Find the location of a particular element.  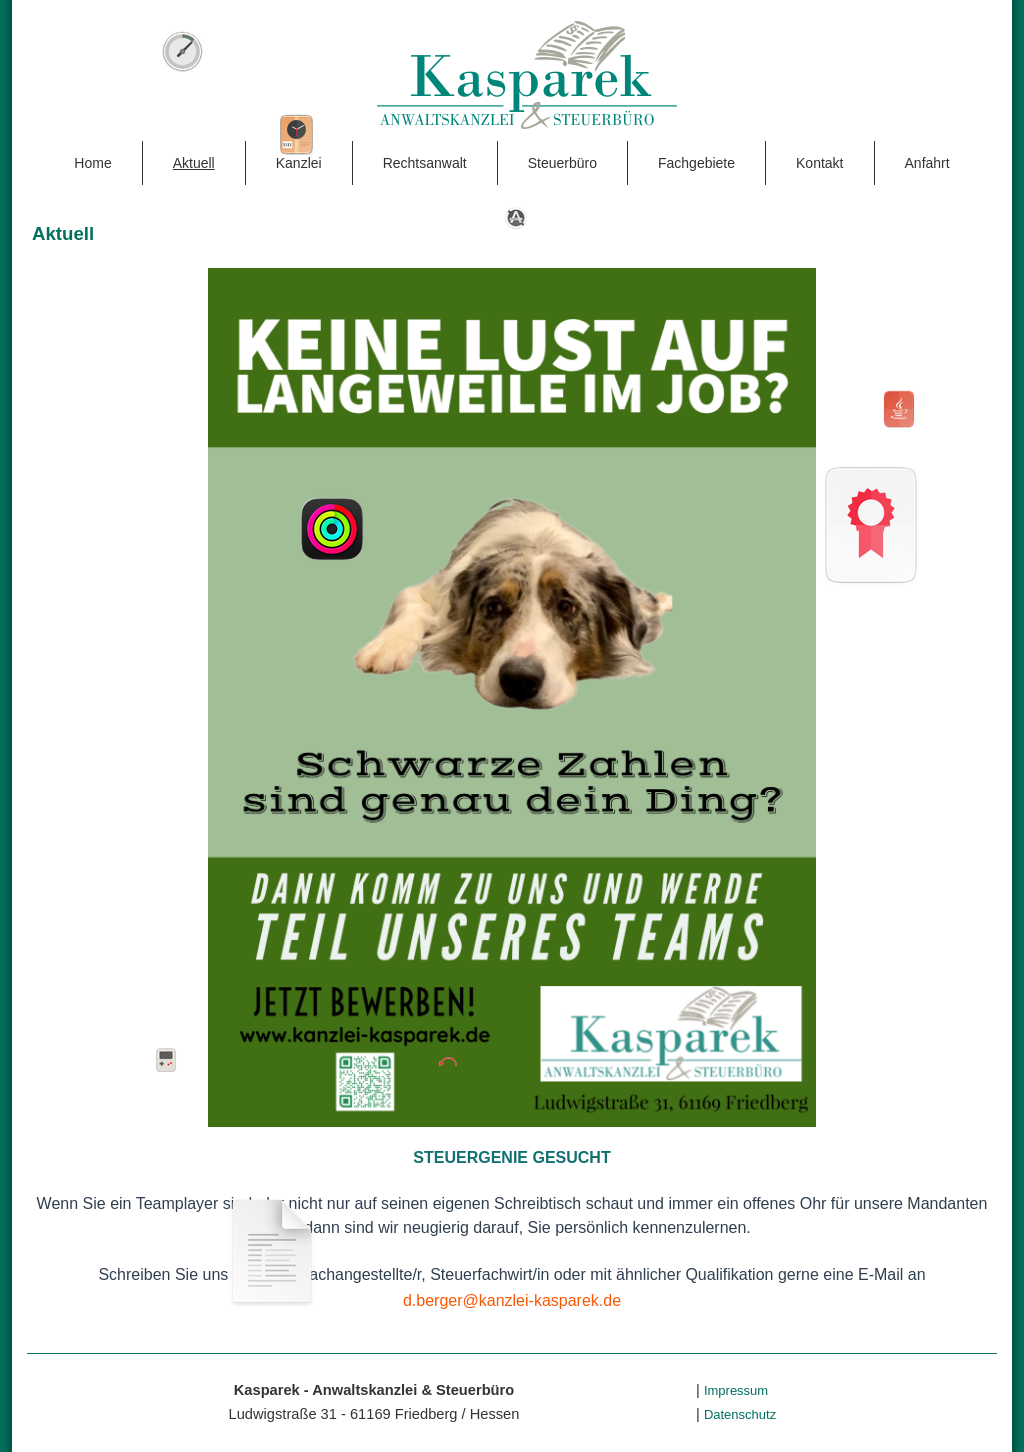

open the Fitness app is located at coordinates (332, 529).